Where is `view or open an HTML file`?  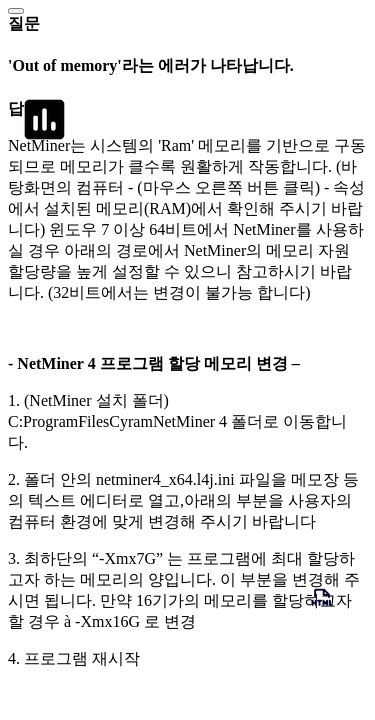 view or open an HTML file is located at coordinates (322, 598).